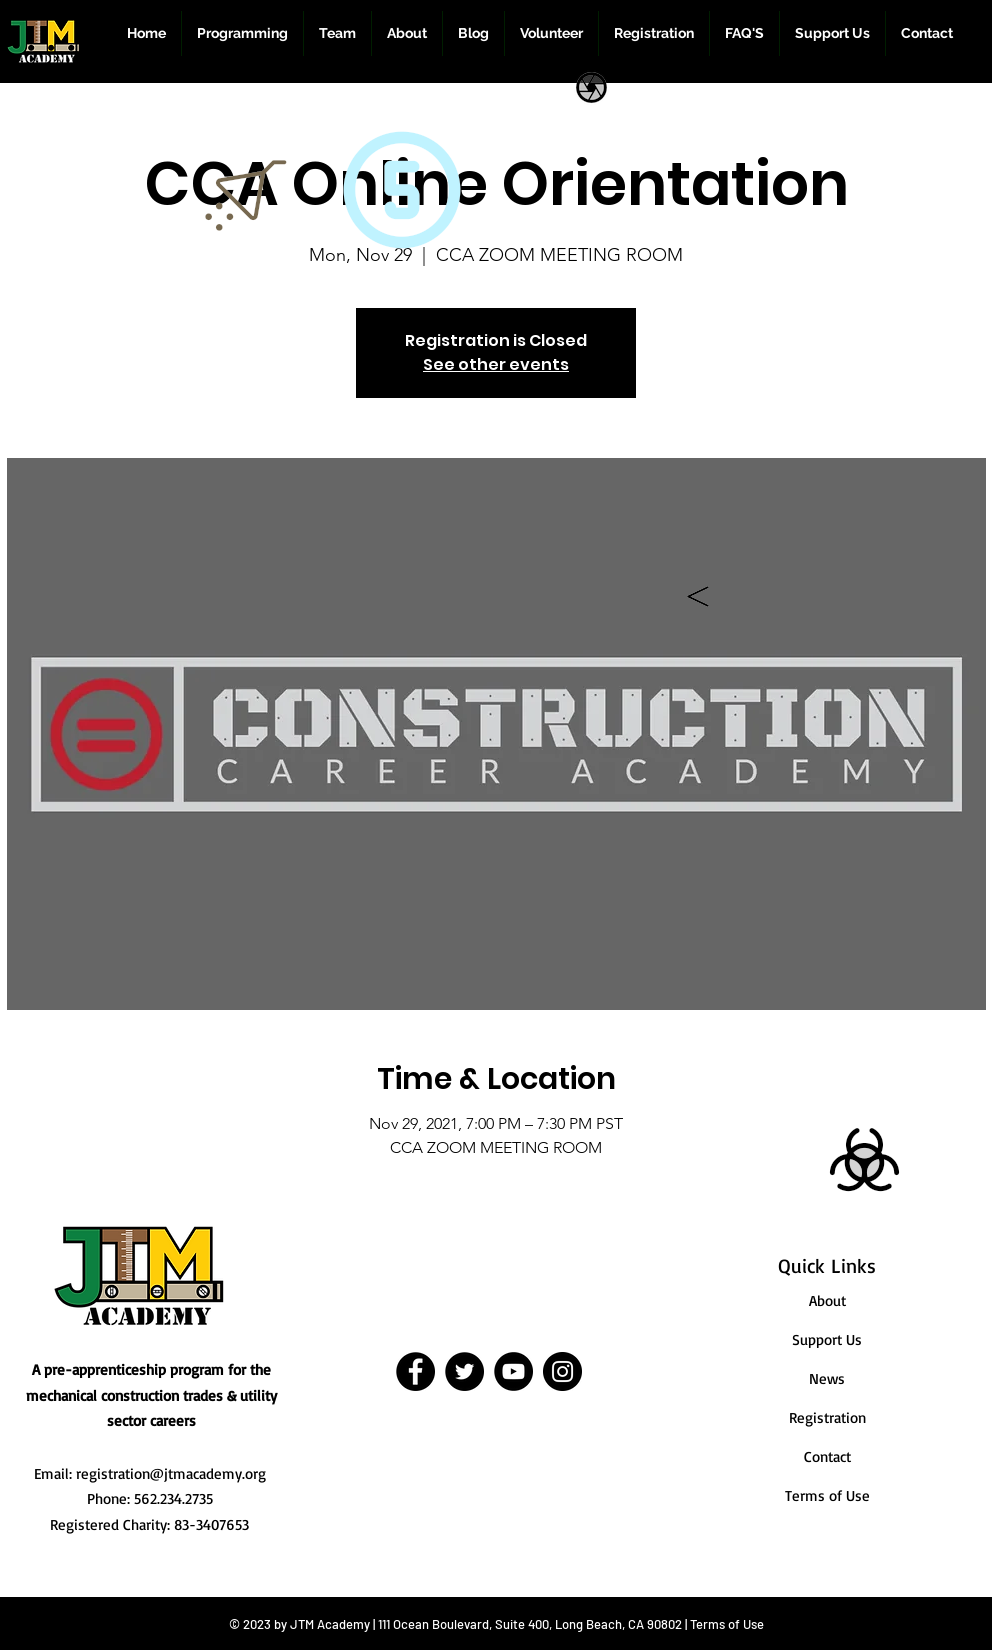  I want to click on indicates shower or bathroom facilities, so click(244, 191).